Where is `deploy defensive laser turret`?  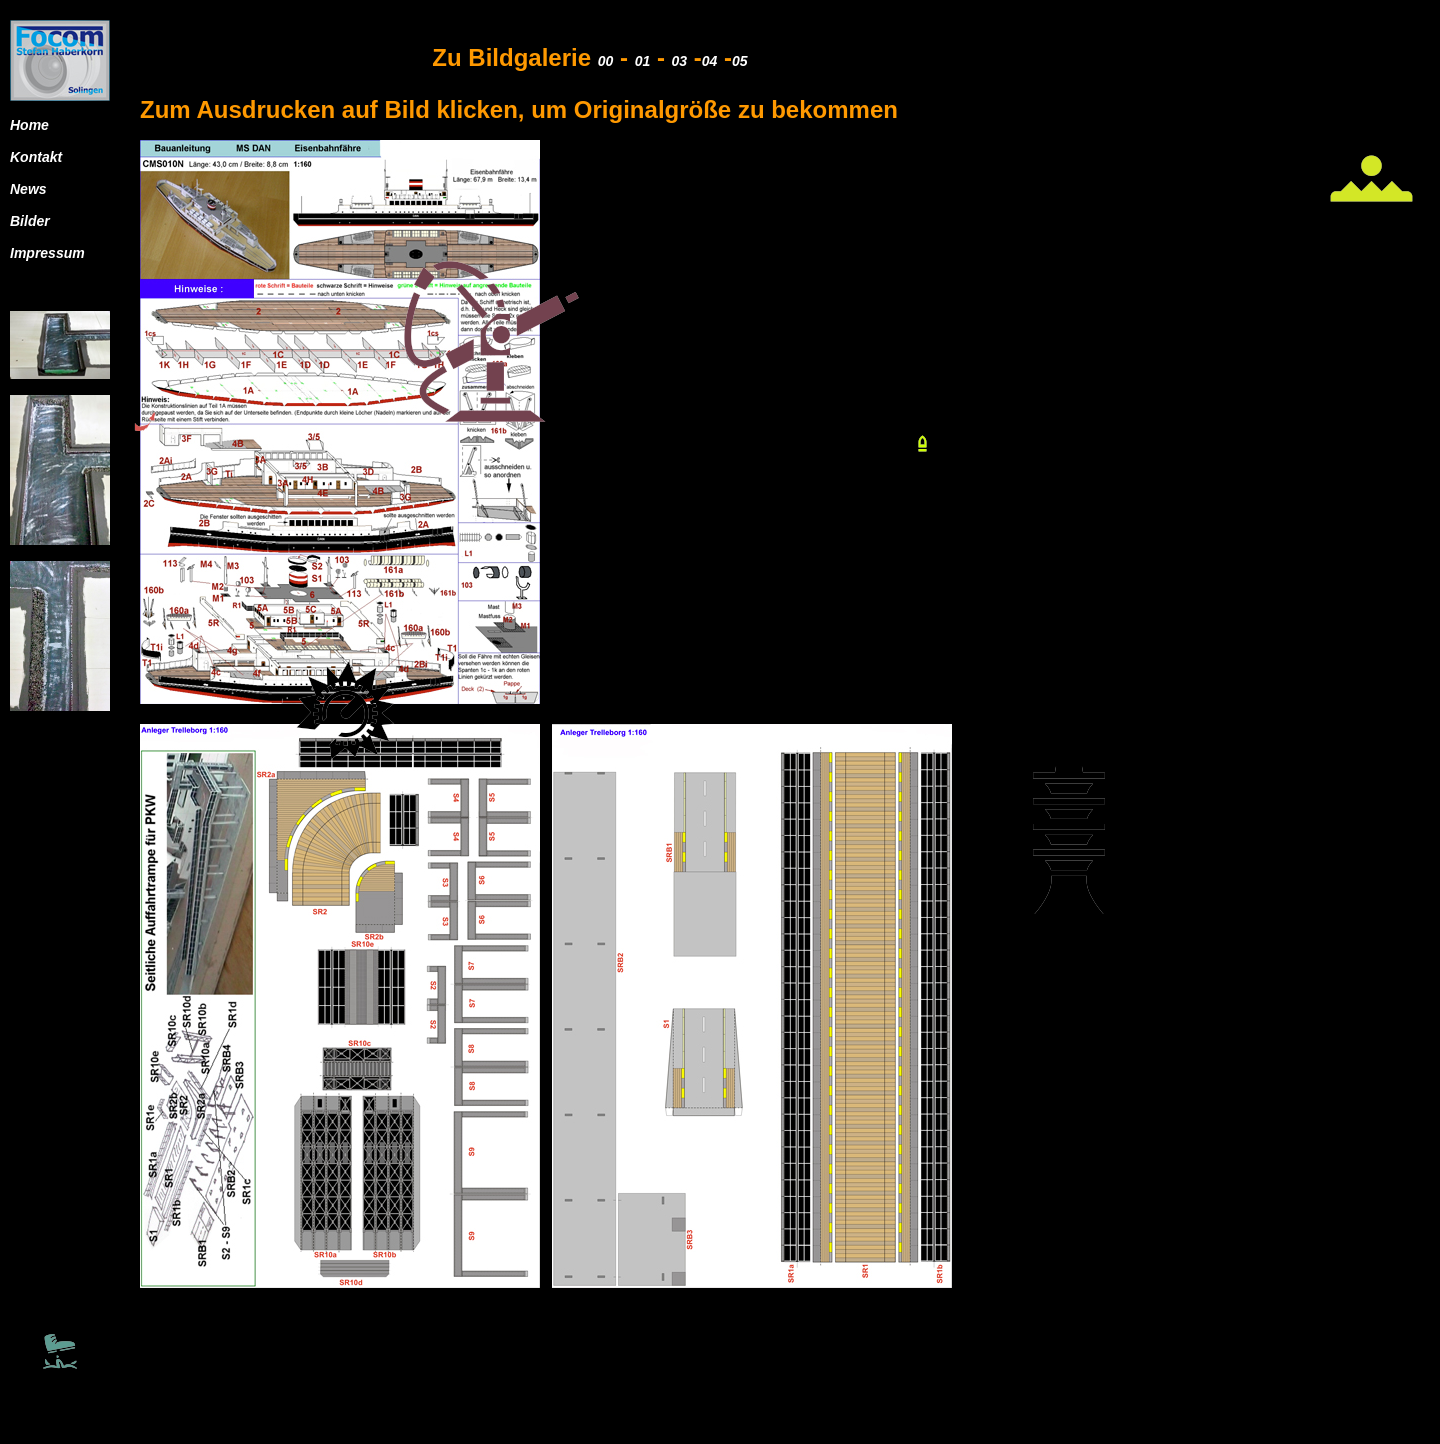
deploy defensive laser turret is located at coordinates (491, 341).